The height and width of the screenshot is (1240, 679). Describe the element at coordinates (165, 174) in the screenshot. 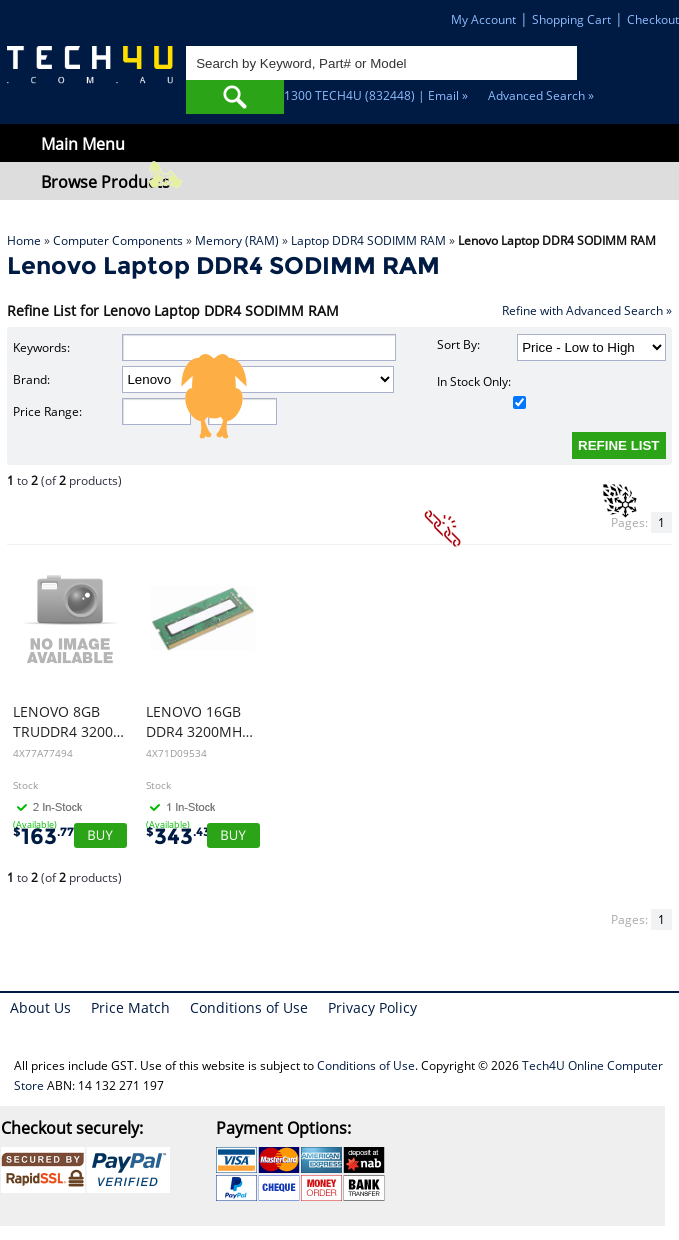

I see `select pirate character or theme` at that location.